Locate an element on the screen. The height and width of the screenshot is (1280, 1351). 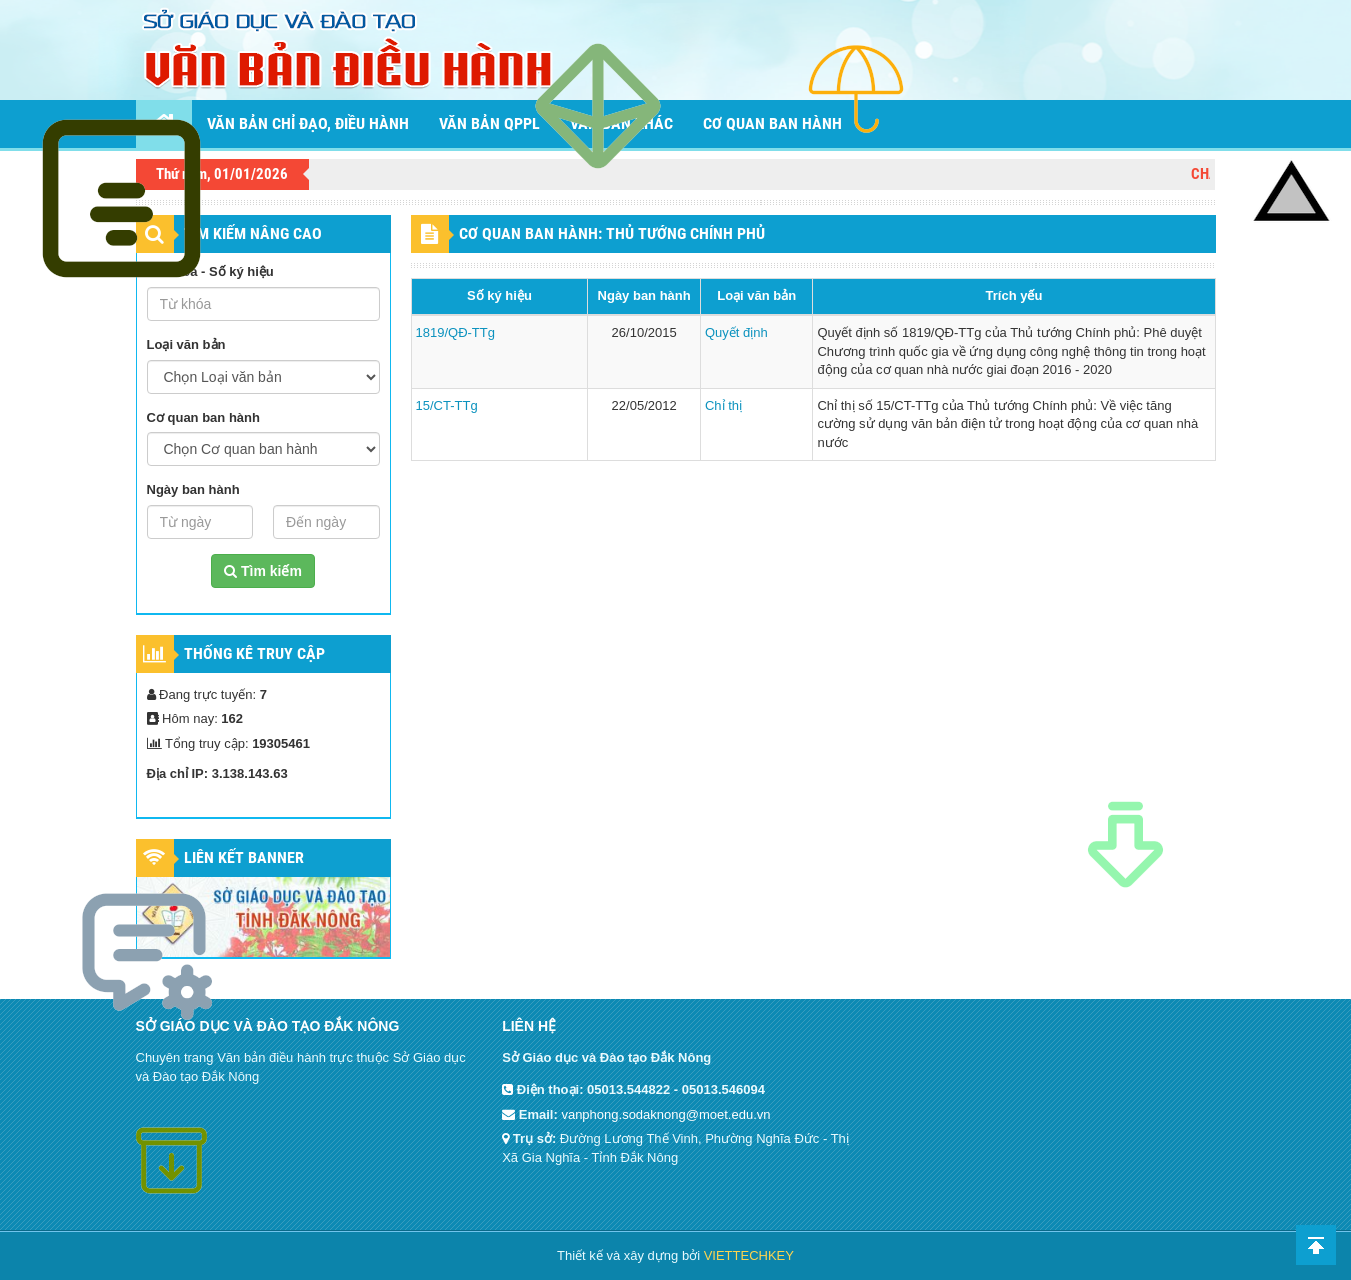
download file to device is located at coordinates (1125, 845).